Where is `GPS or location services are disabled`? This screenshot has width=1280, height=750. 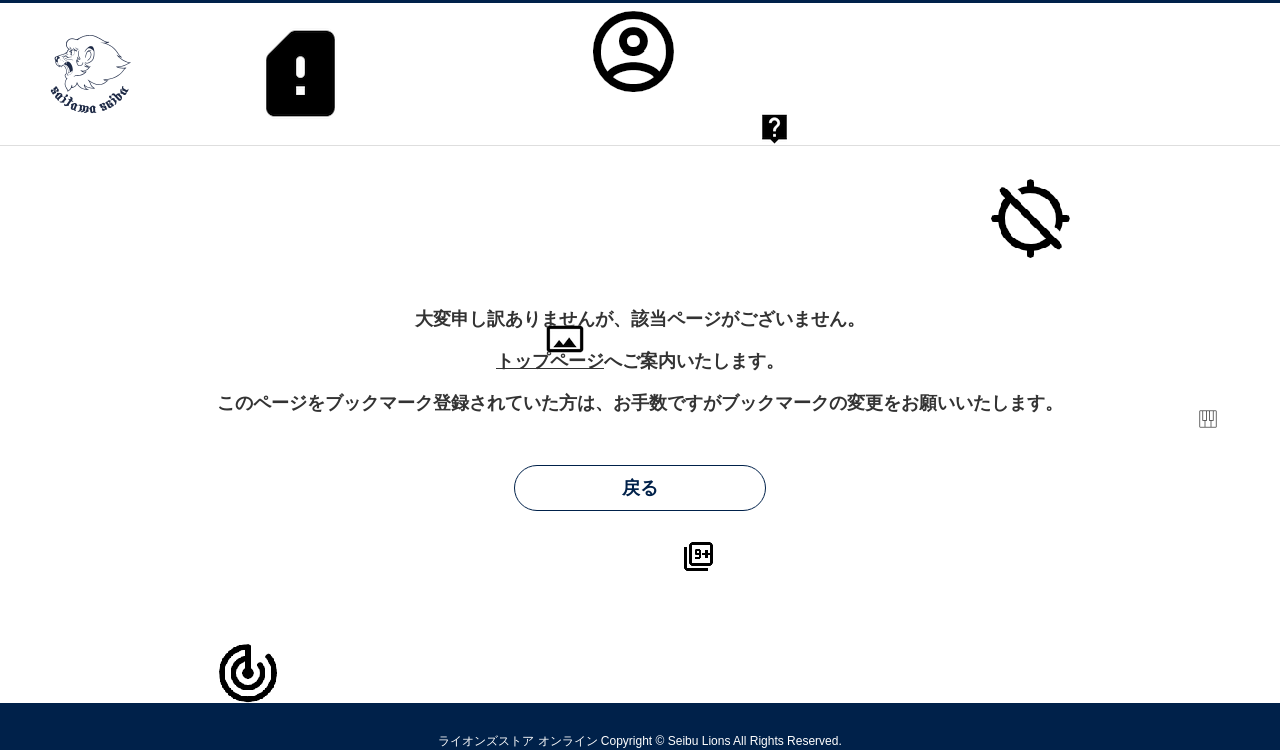
GPS or location services are disabled is located at coordinates (1030, 218).